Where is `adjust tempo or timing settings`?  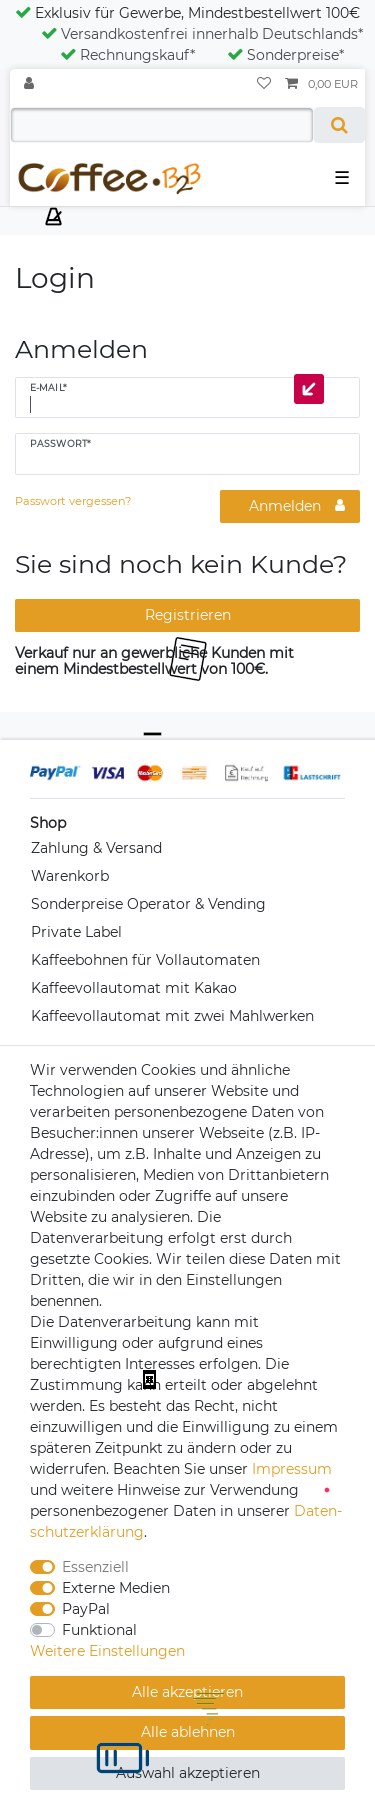 adjust tempo or timing settings is located at coordinates (53, 216).